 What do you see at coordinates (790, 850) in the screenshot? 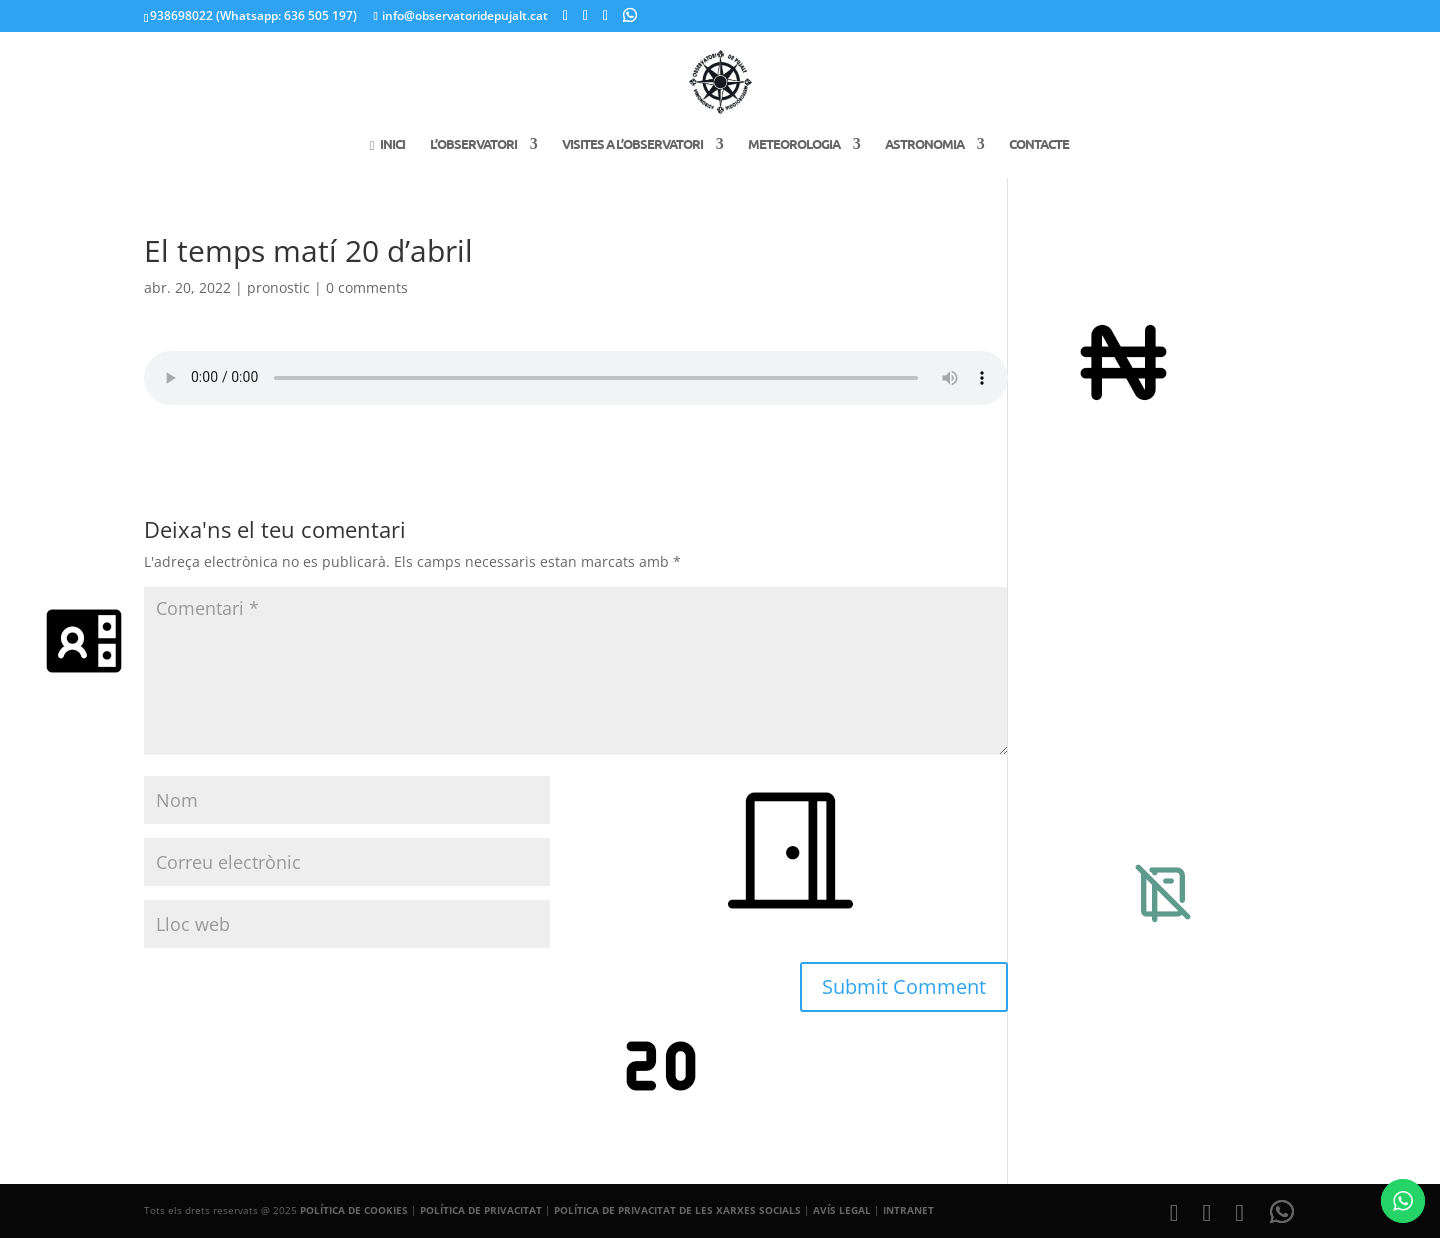
I see `exit or log out of the application` at bounding box center [790, 850].